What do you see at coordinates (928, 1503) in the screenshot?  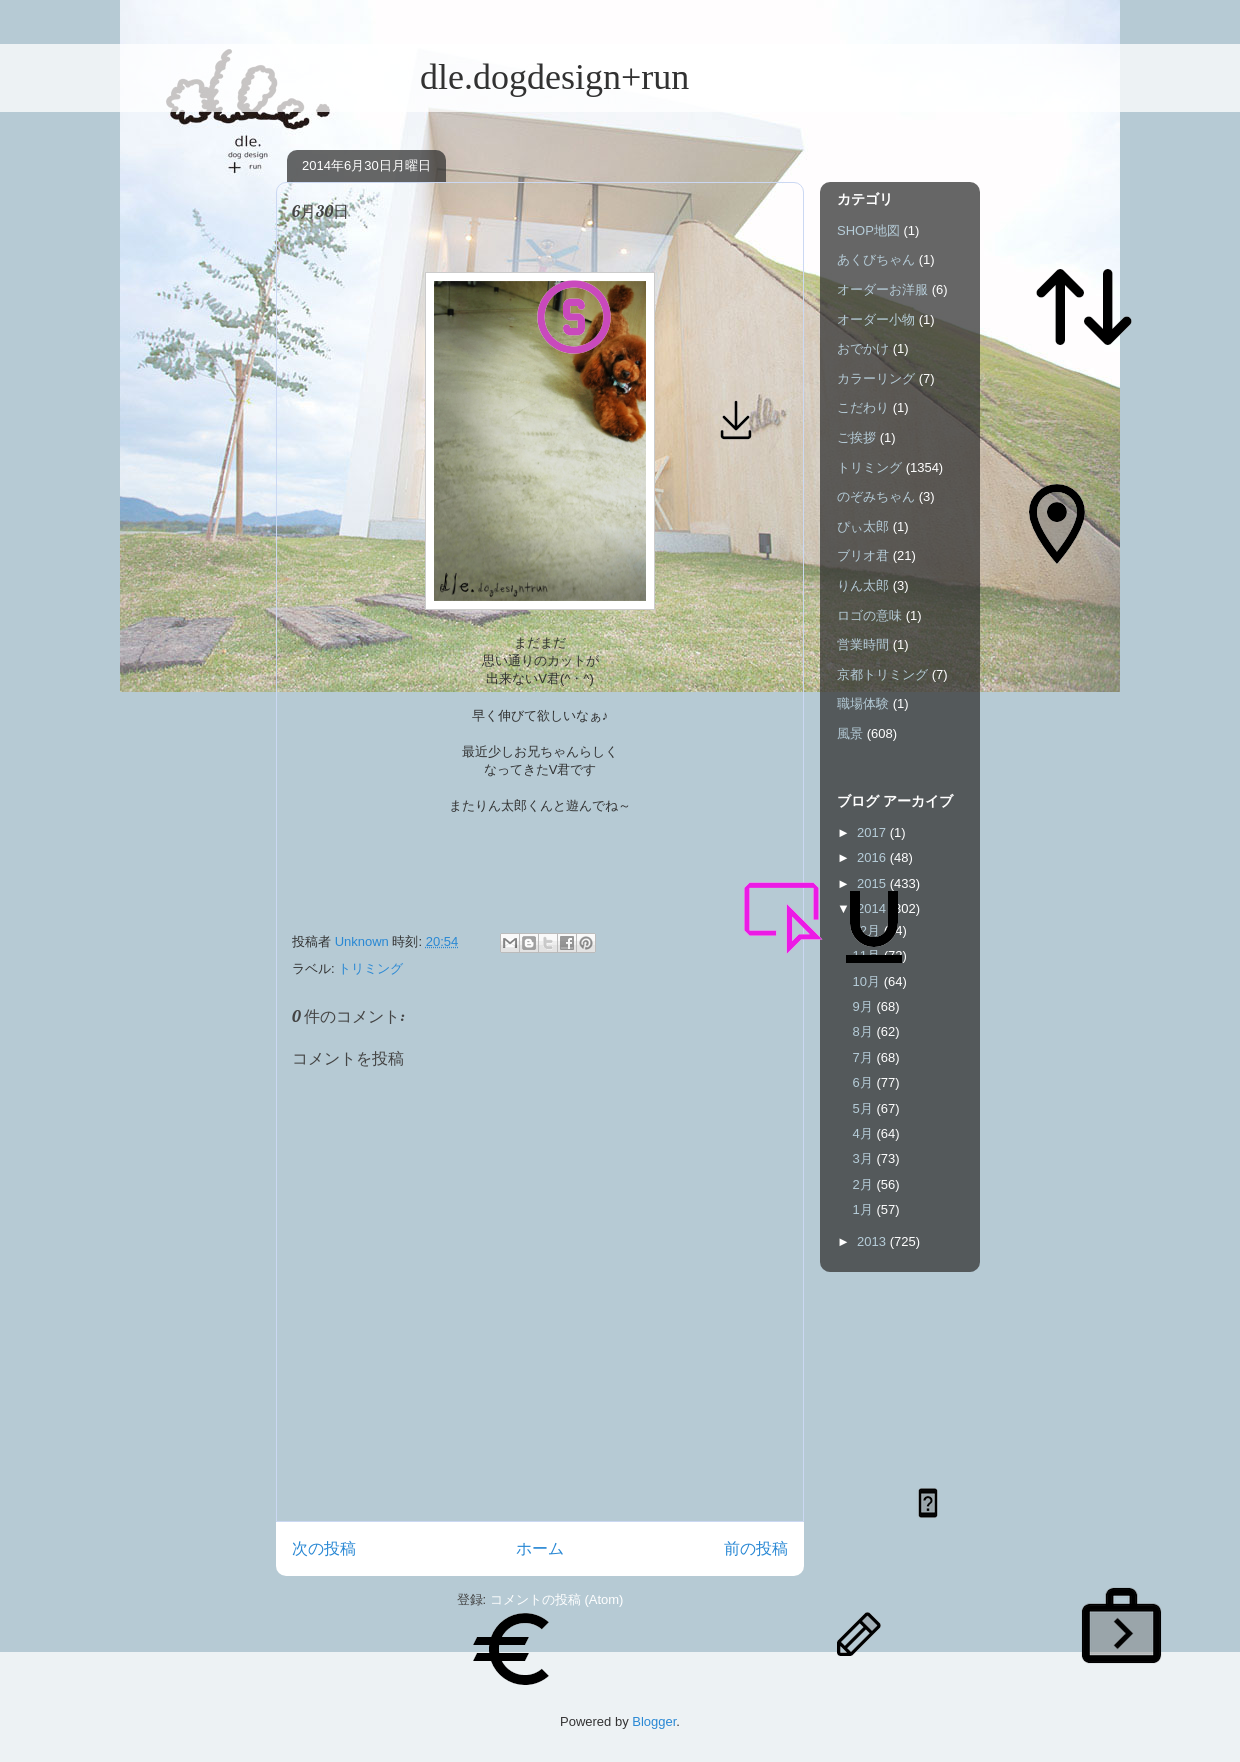 I see `unknown or unrecognized device connected` at bounding box center [928, 1503].